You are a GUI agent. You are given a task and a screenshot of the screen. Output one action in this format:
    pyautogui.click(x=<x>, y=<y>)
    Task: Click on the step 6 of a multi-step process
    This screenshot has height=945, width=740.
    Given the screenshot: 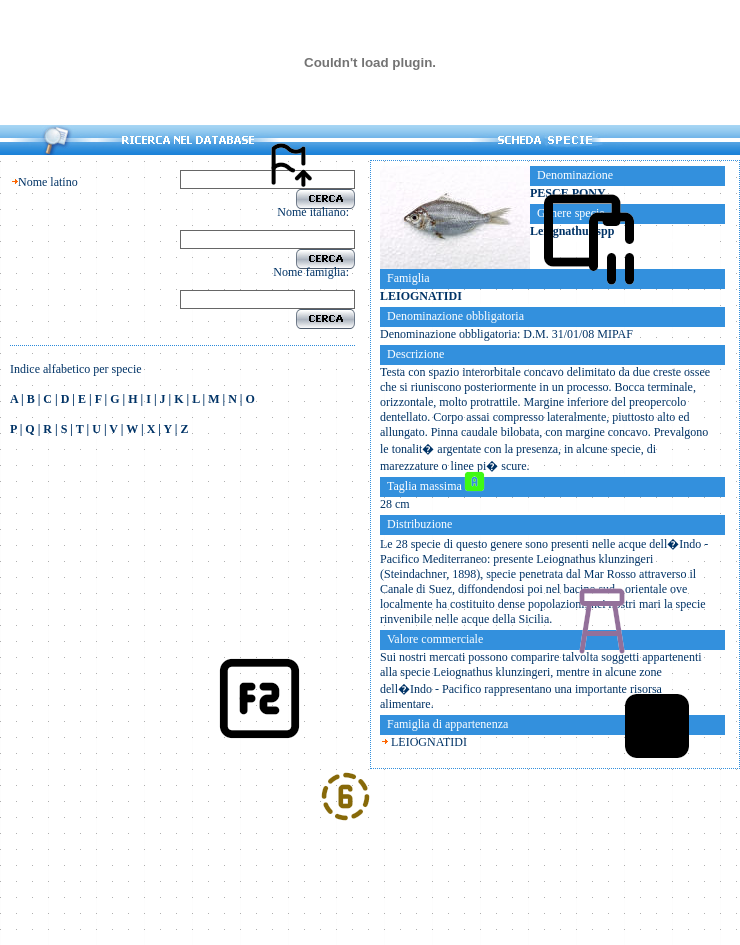 What is the action you would take?
    pyautogui.click(x=345, y=796)
    